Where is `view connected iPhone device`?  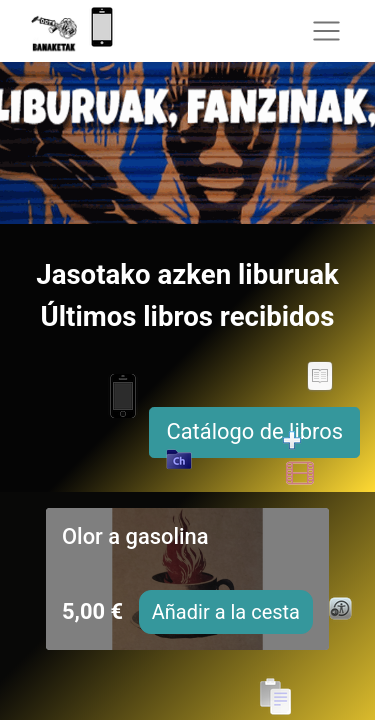
view connected iPhone device is located at coordinates (123, 396).